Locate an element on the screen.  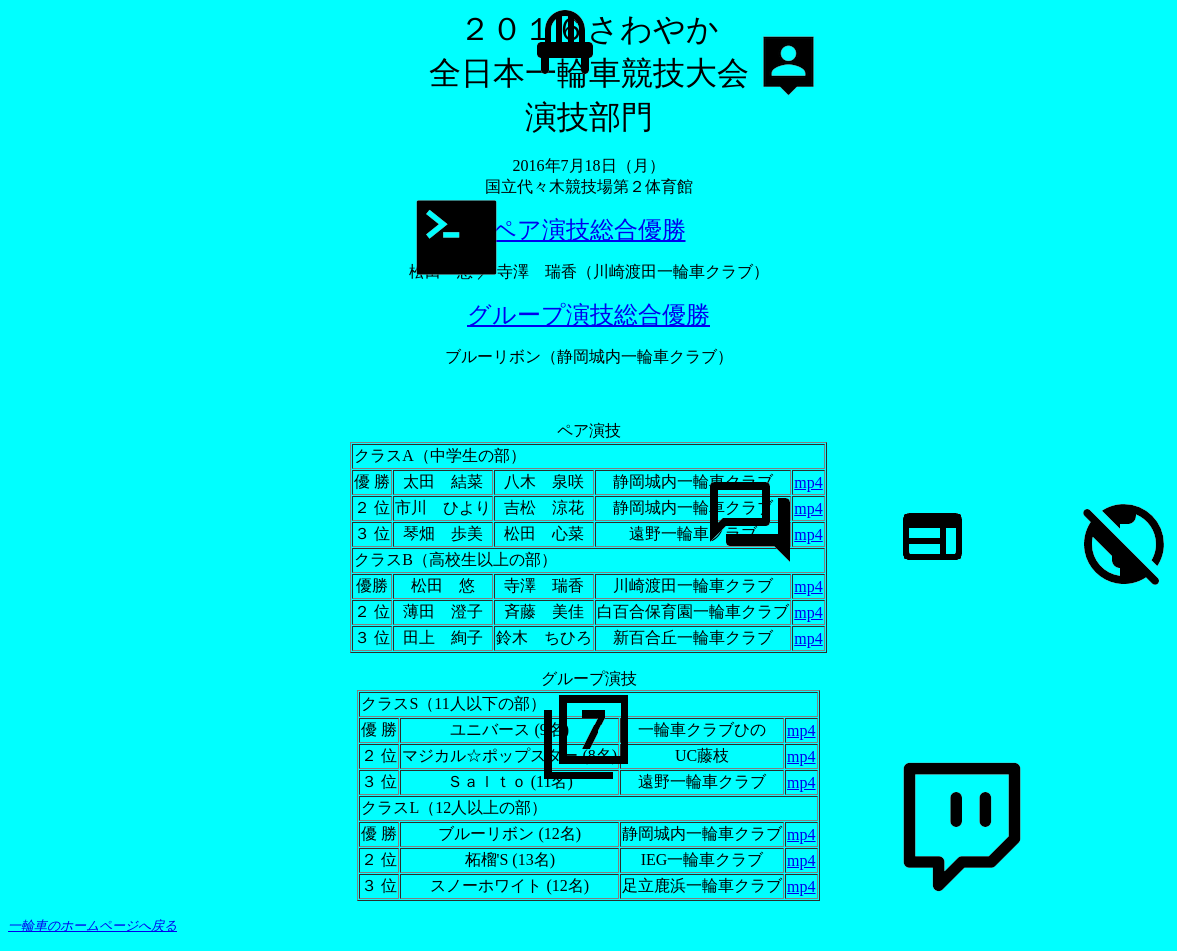
open command line interface is located at coordinates (456, 237).